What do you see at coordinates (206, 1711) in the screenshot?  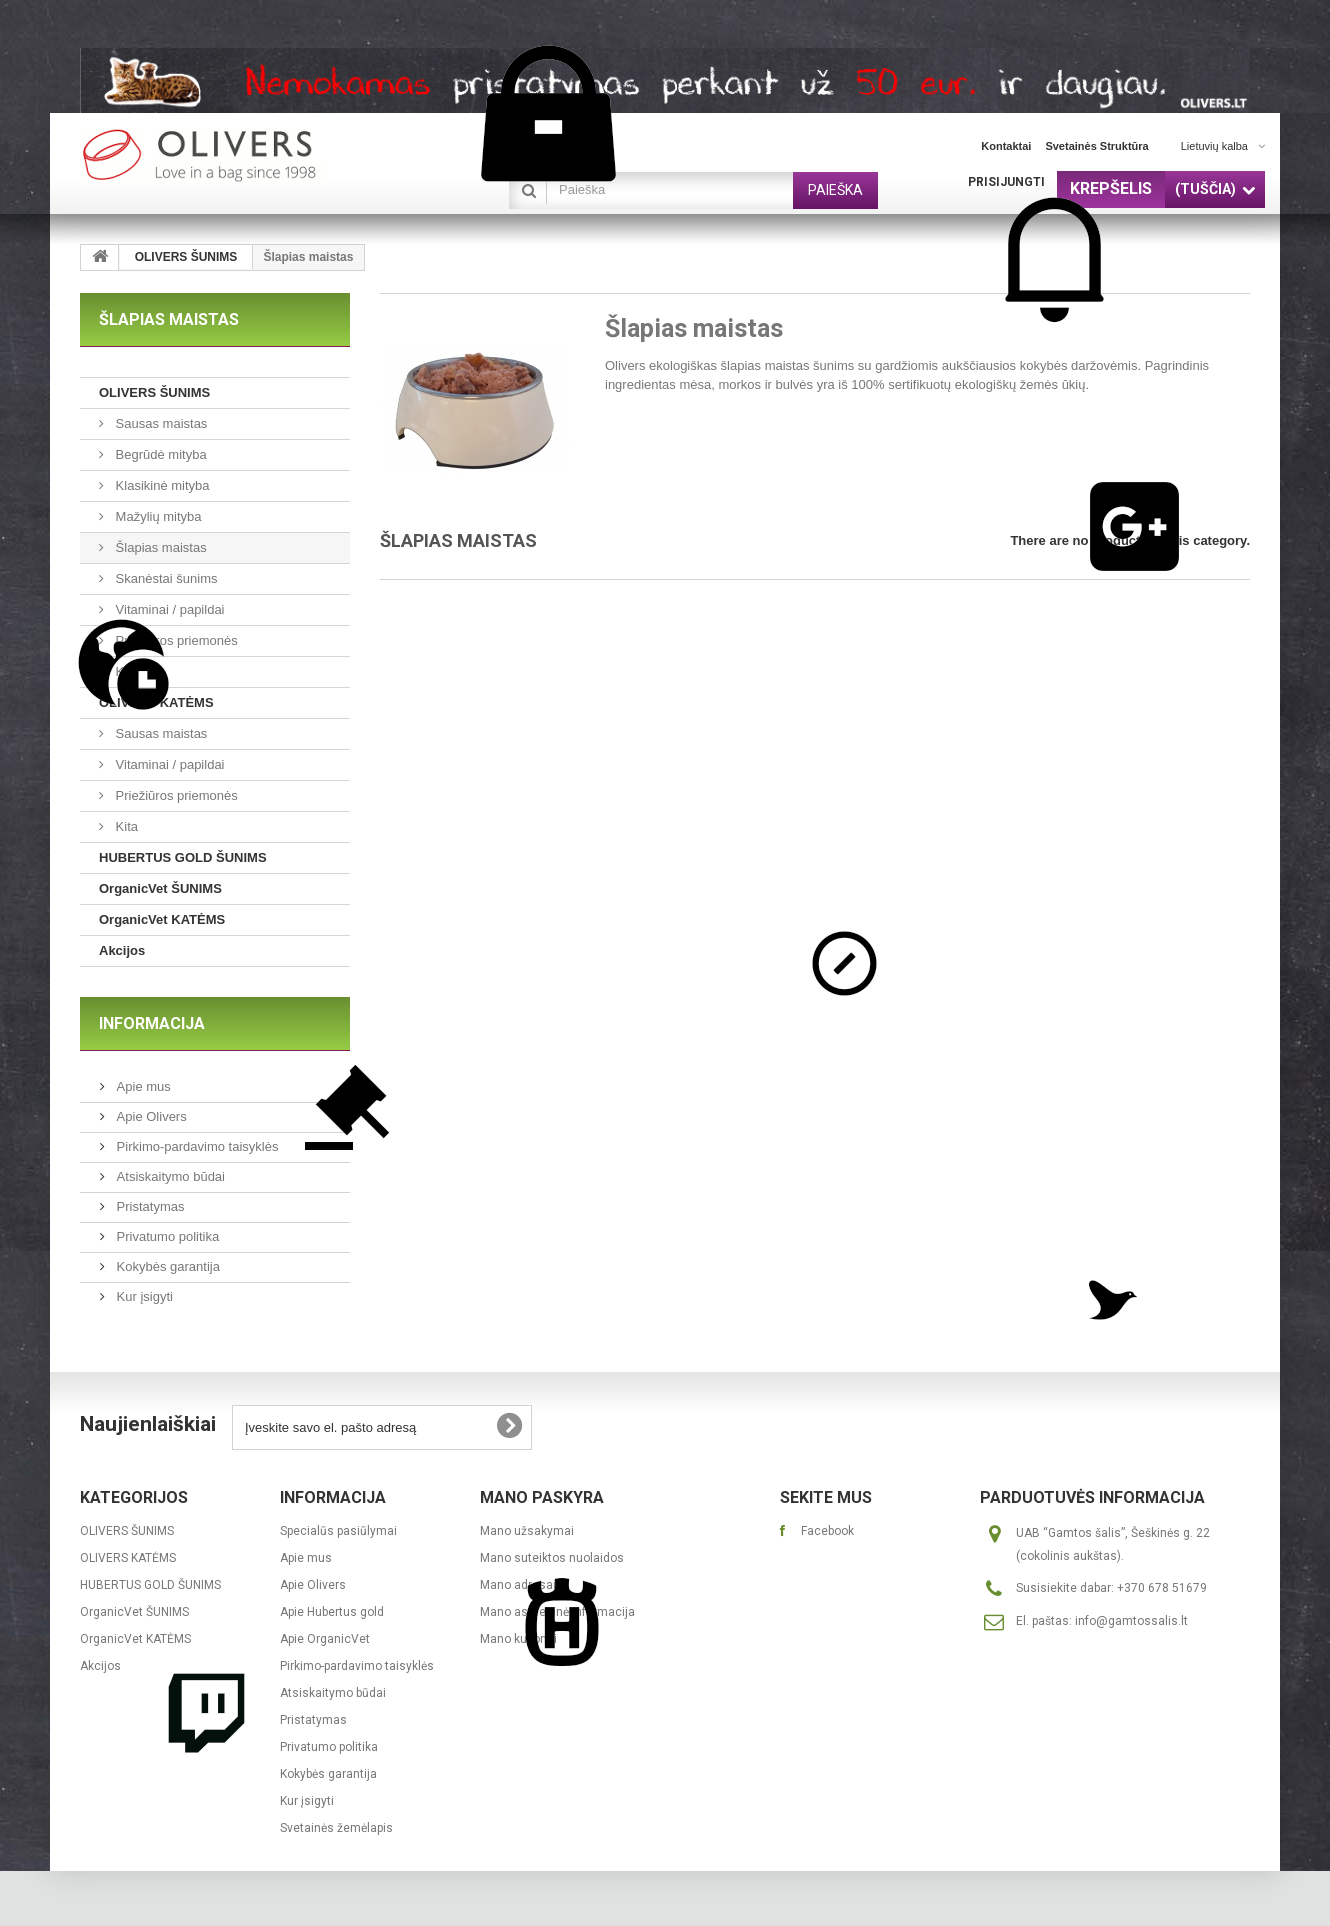 I see `open the Twitch app` at bounding box center [206, 1711].